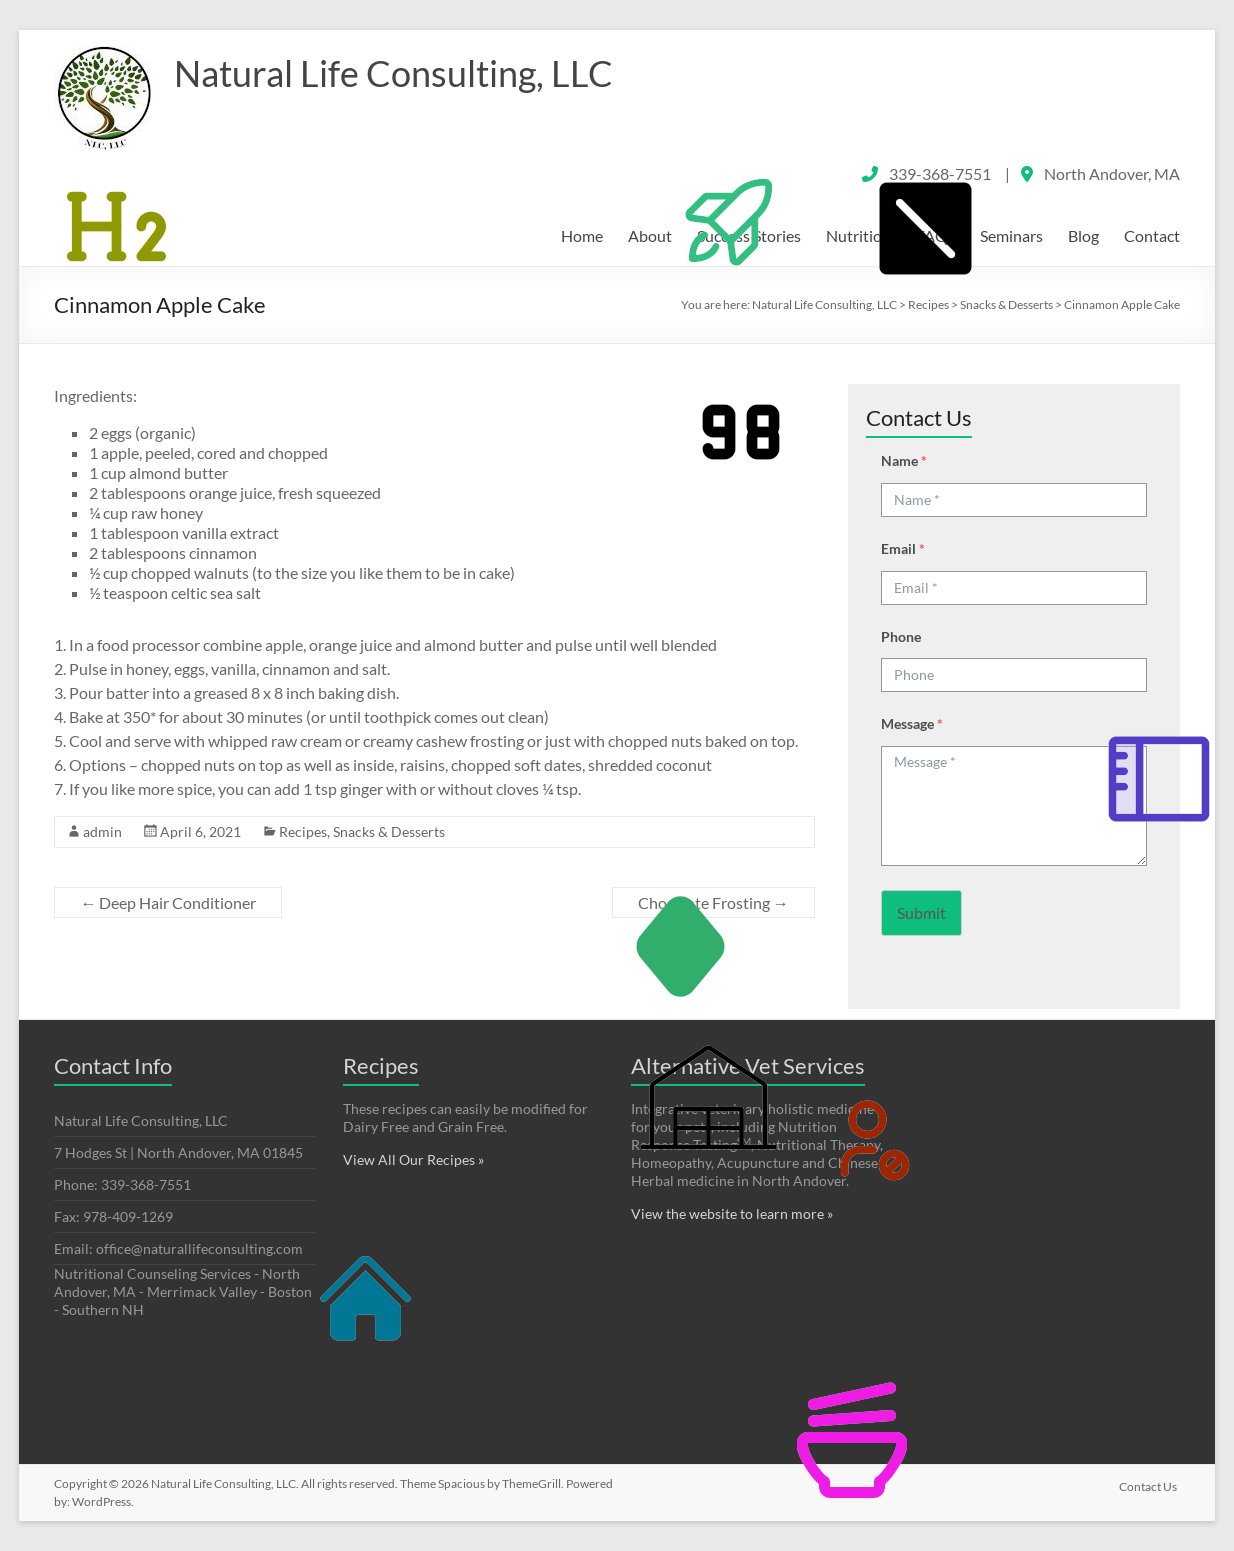 This screenshot has height=1551, width=1234. What do you see at coordinates (116, 226) in the screenshot?
I see `format text as heading level 2` at bounding box center [116, 226].